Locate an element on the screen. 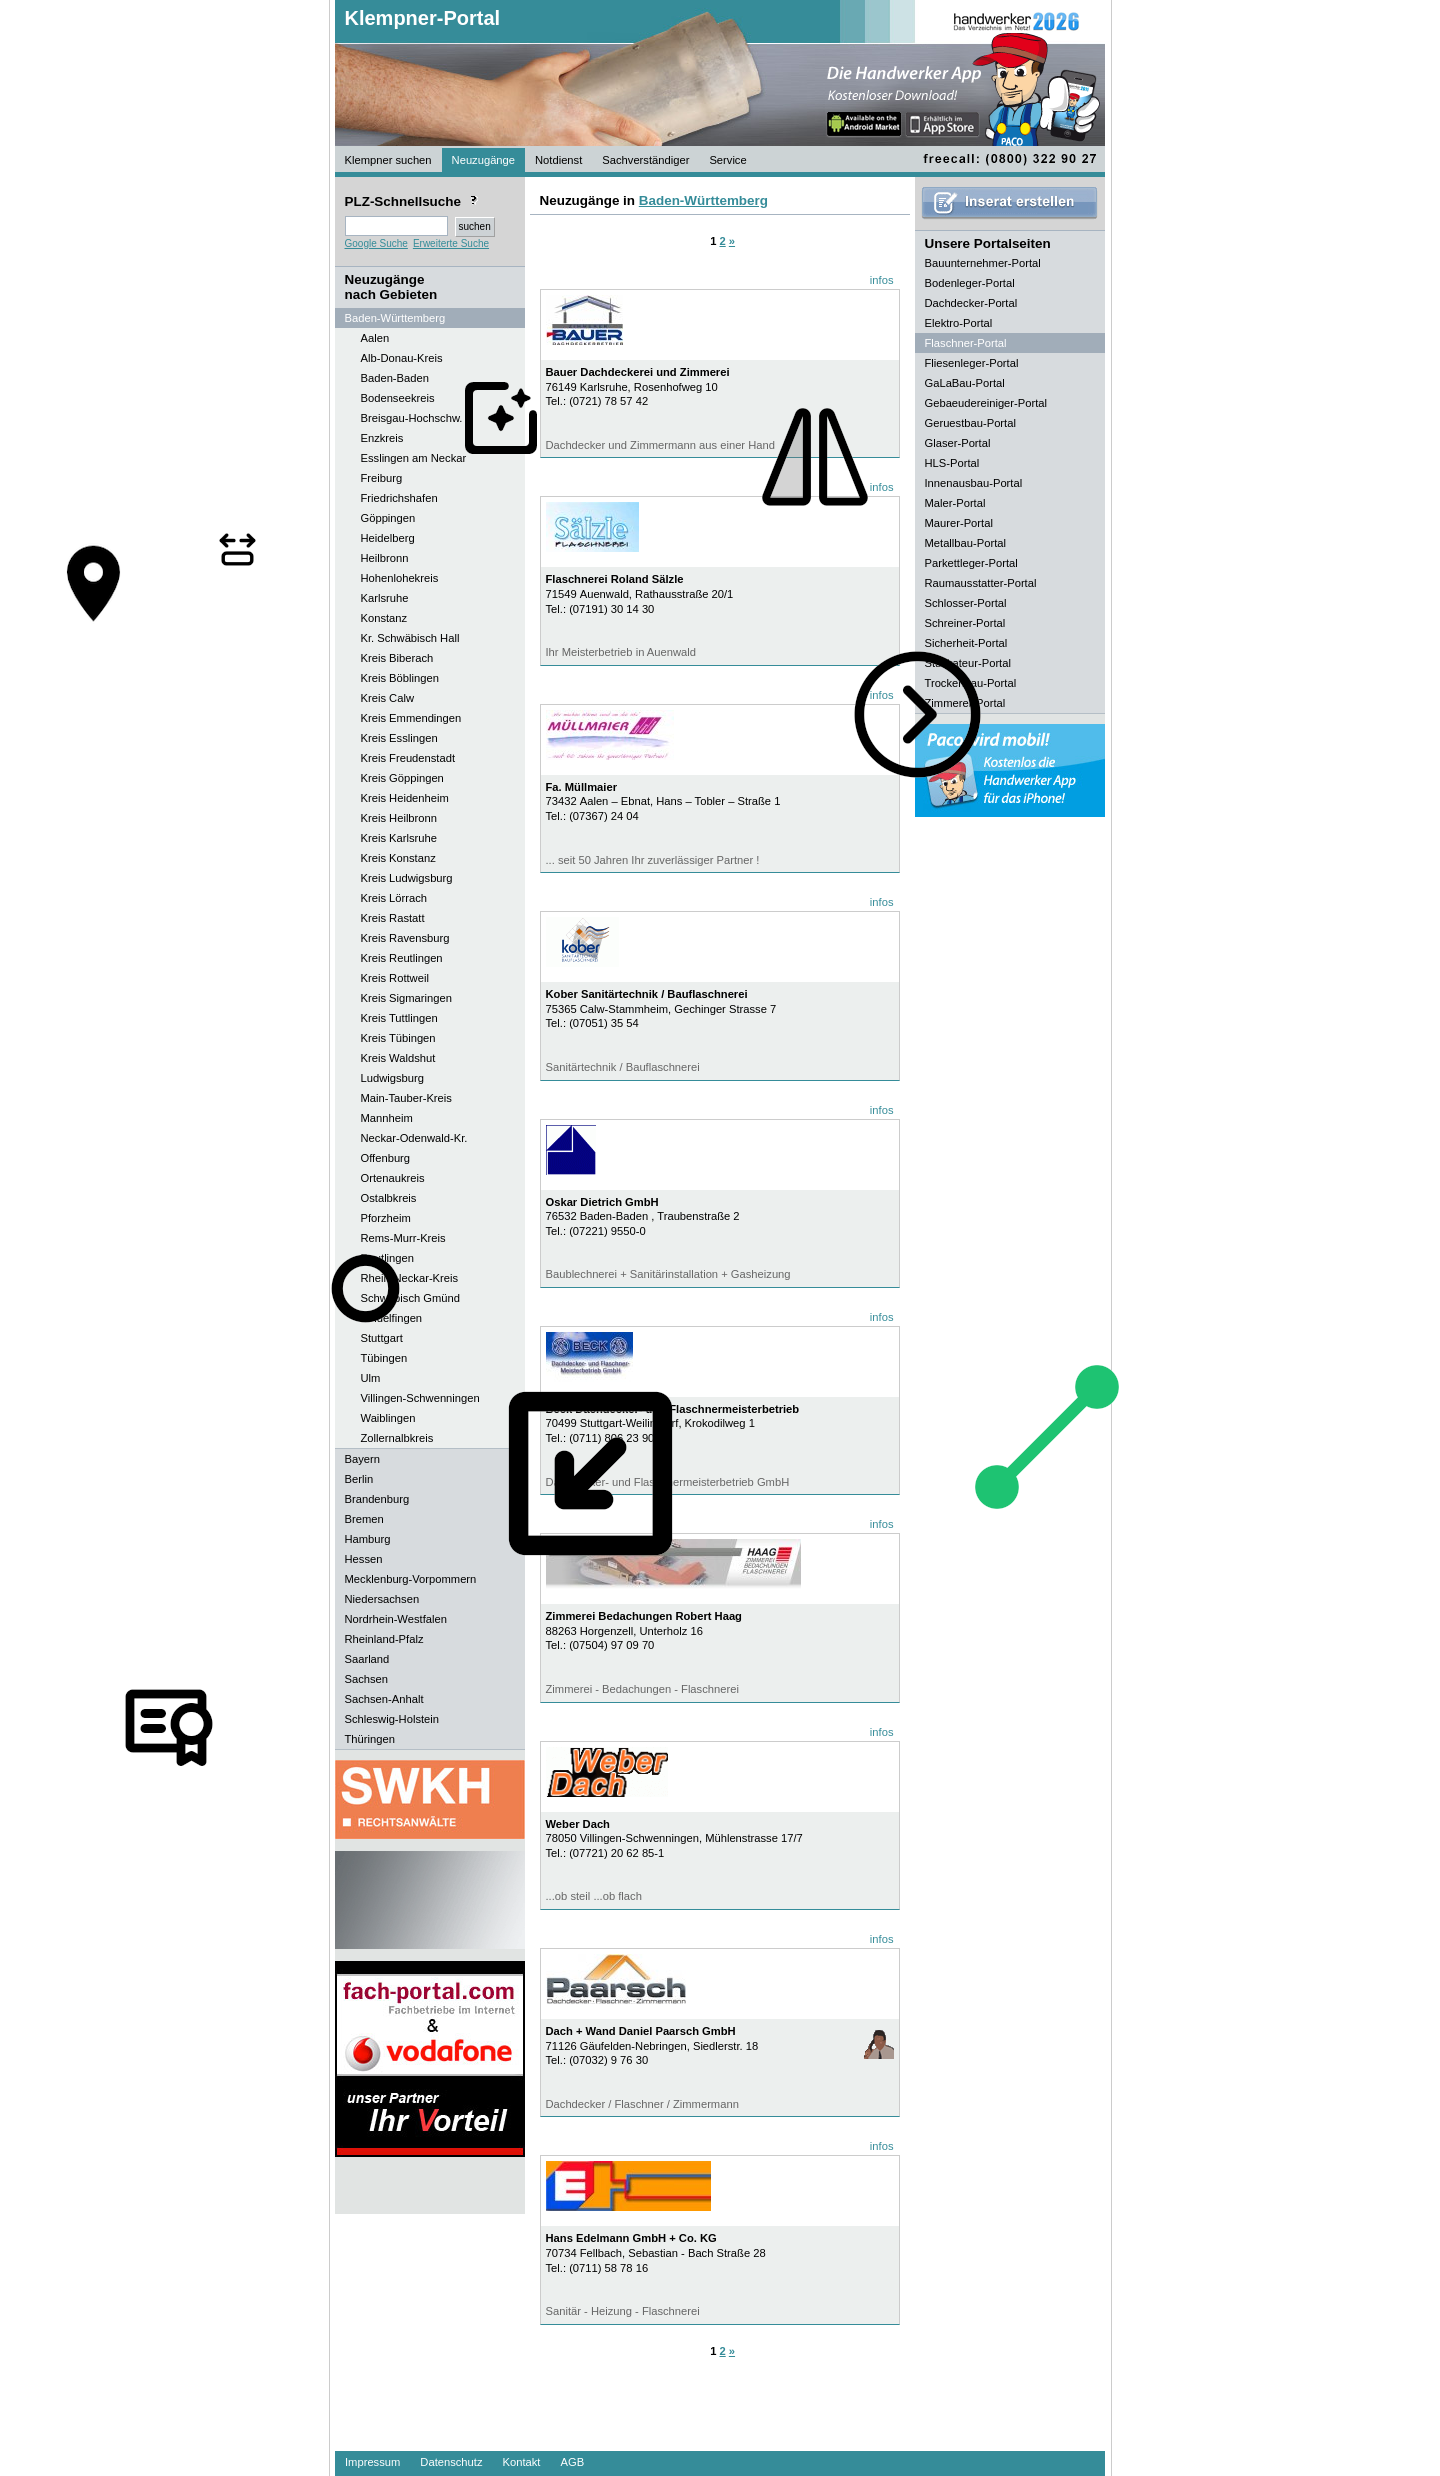 This screenshot has width=1440, height=2476. go to next item or page is located at coordinates (917, 714).